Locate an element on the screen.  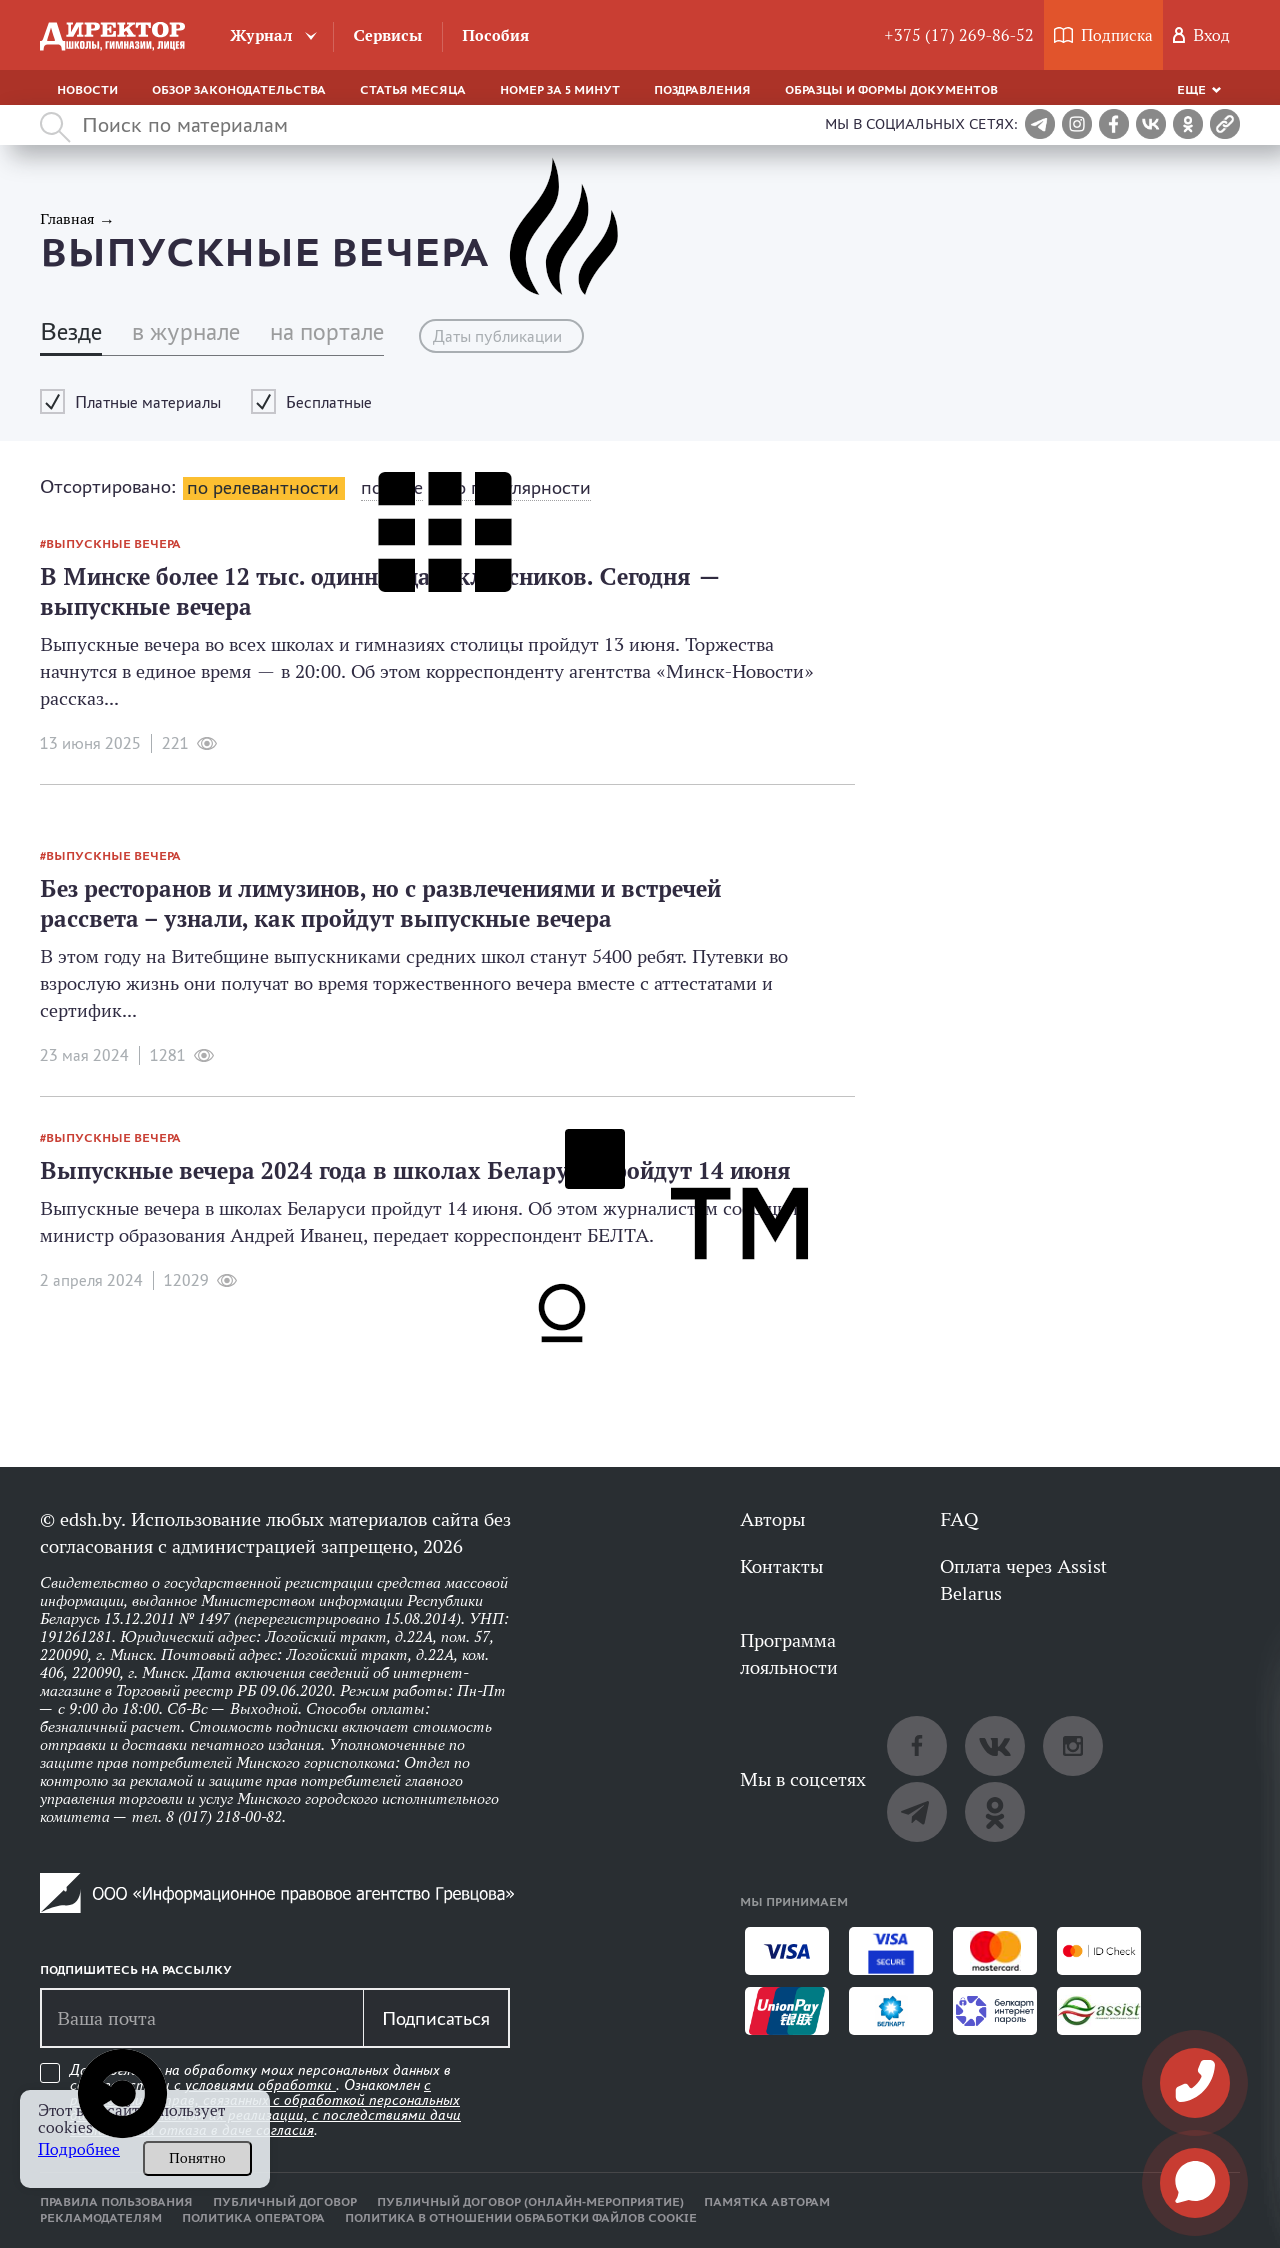
switch to grid view layout is located at coordinates (445, 532).